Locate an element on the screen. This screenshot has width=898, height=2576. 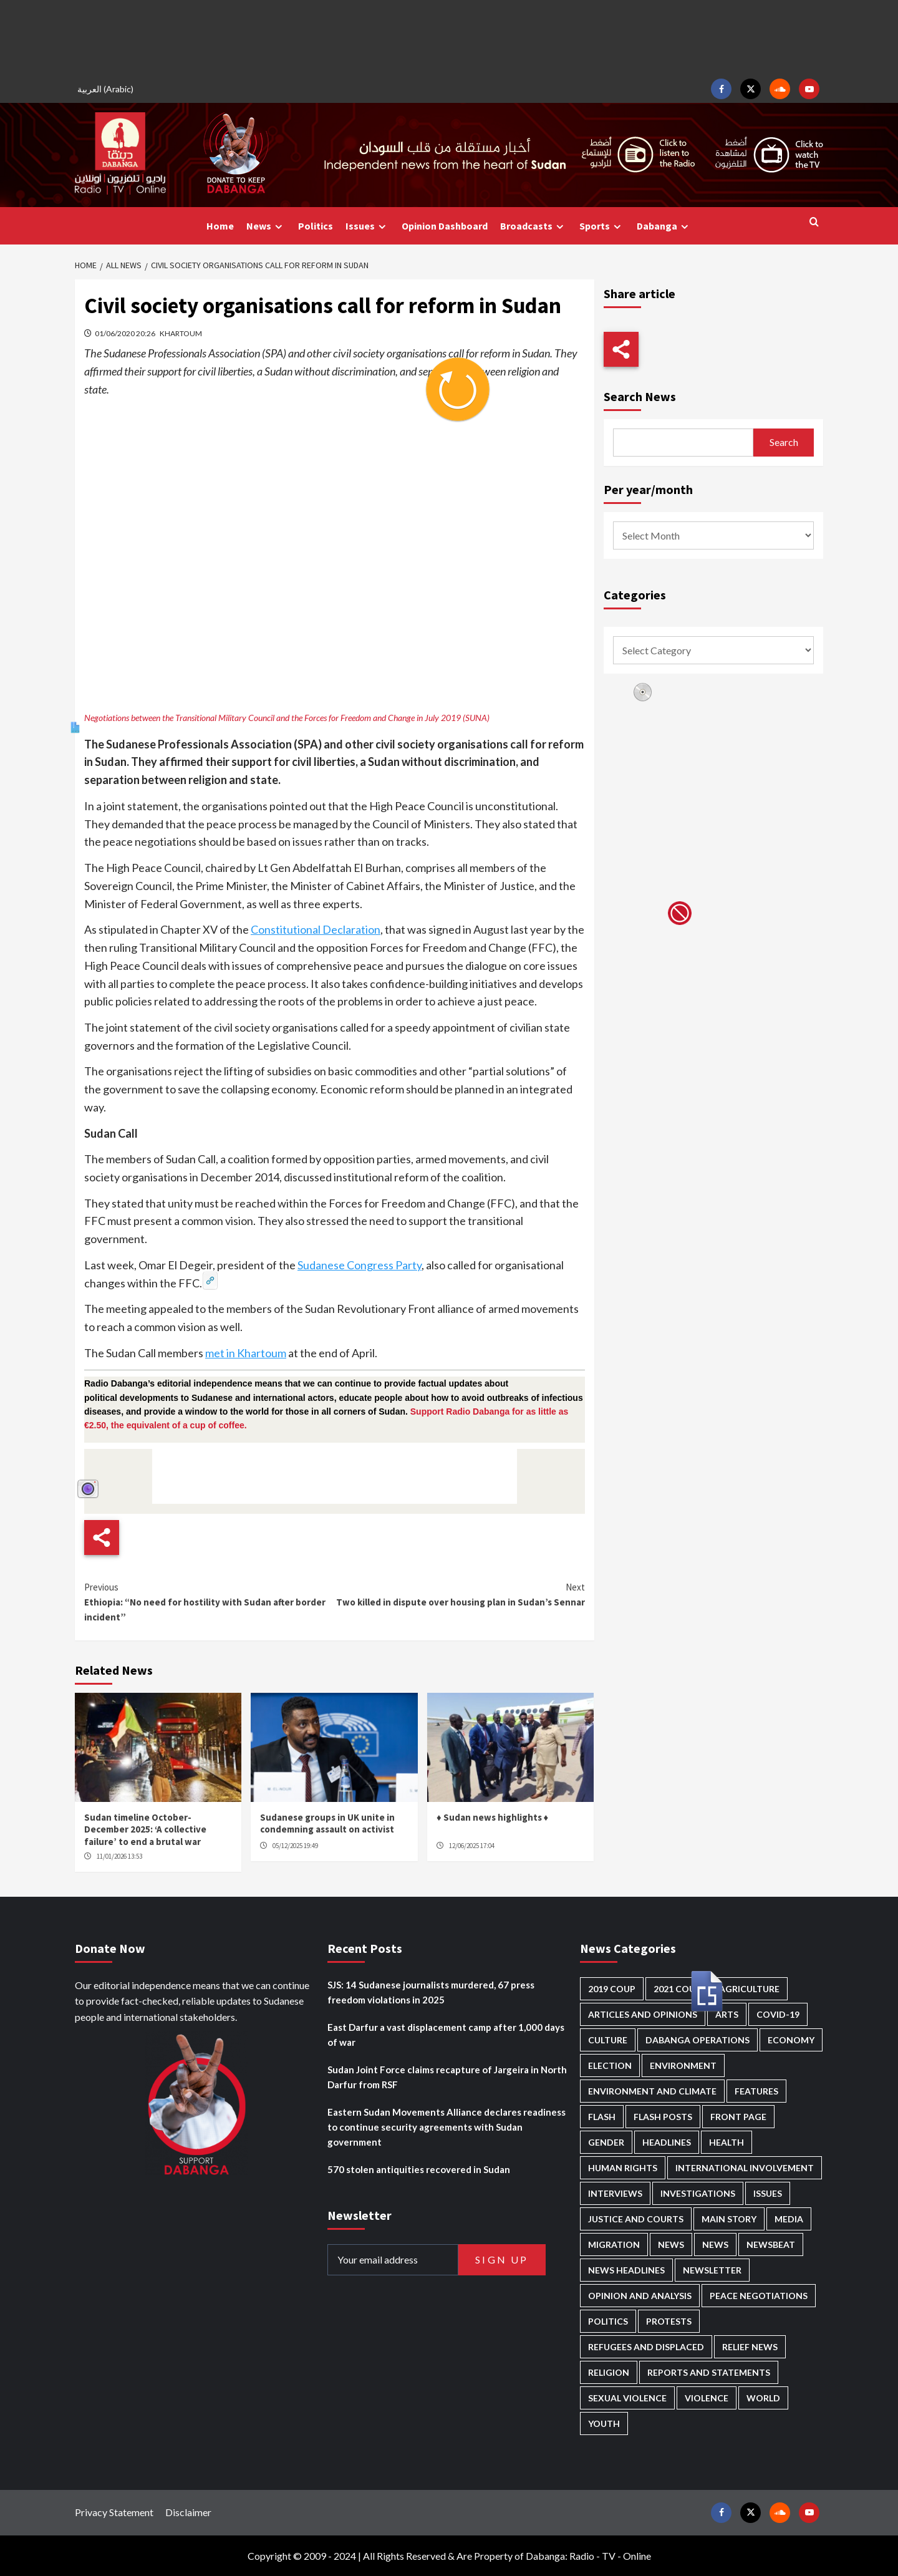
remove or delete a group is located at coordinates (680, 913).